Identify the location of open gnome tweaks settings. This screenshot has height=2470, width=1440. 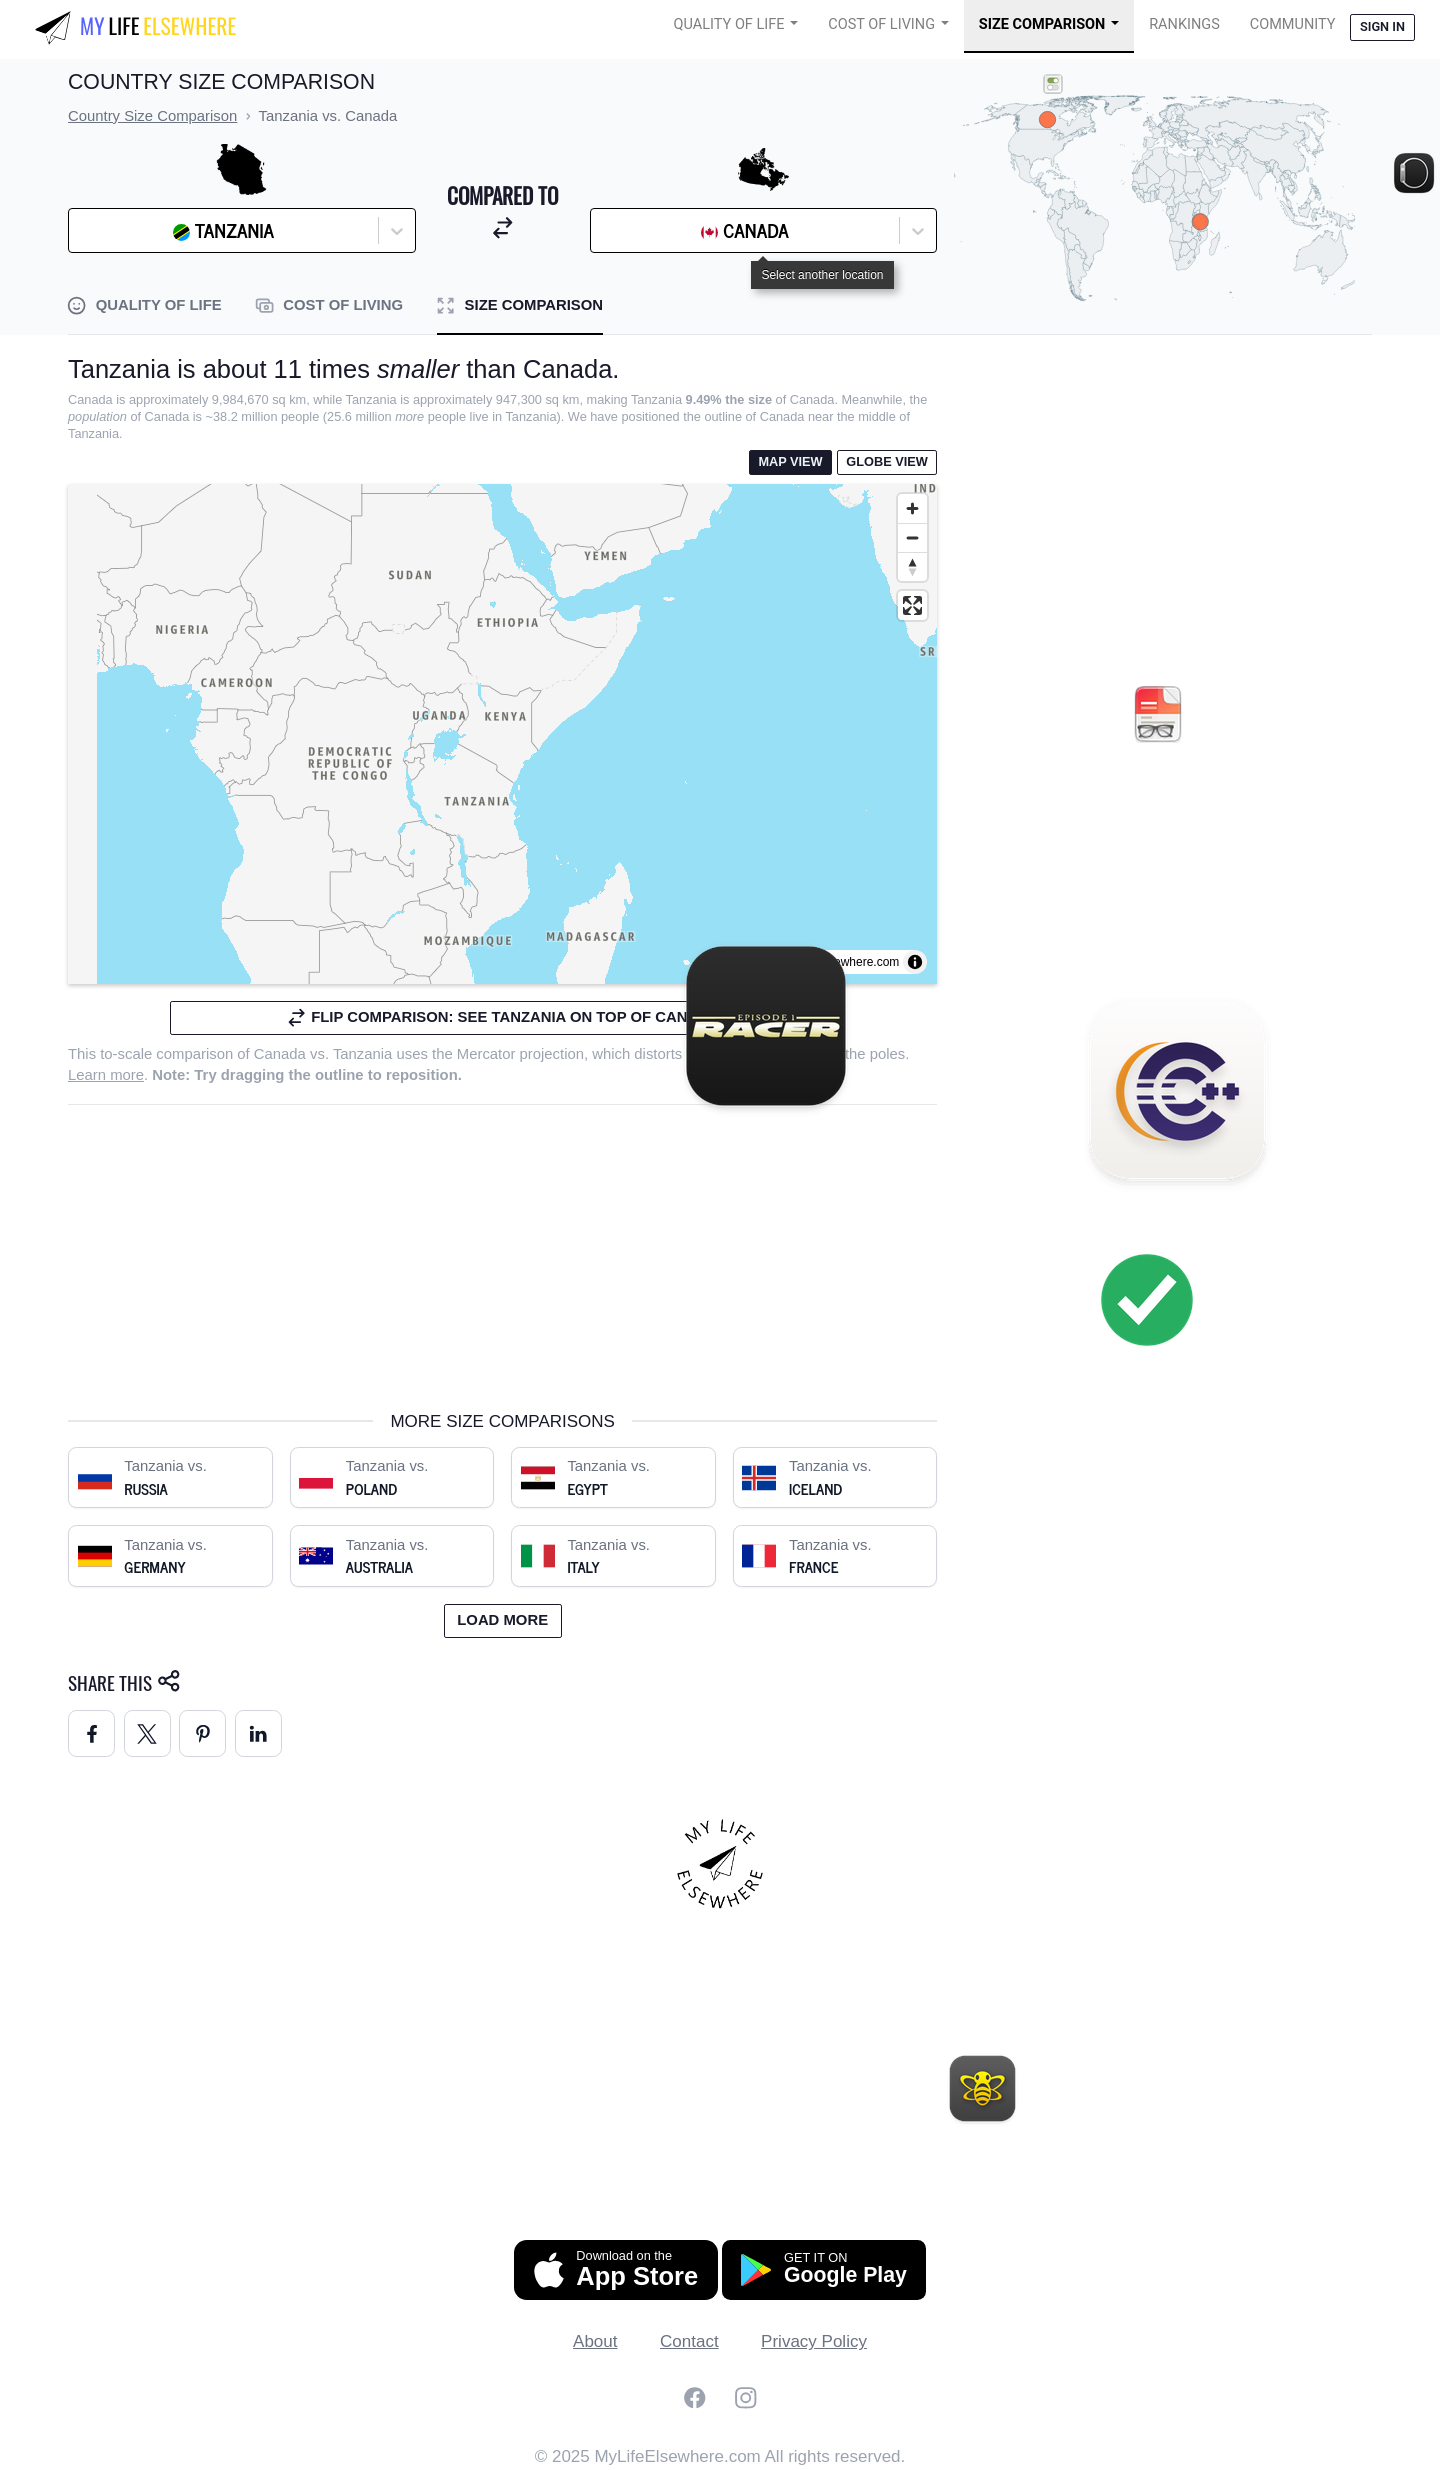
(1053, 84).